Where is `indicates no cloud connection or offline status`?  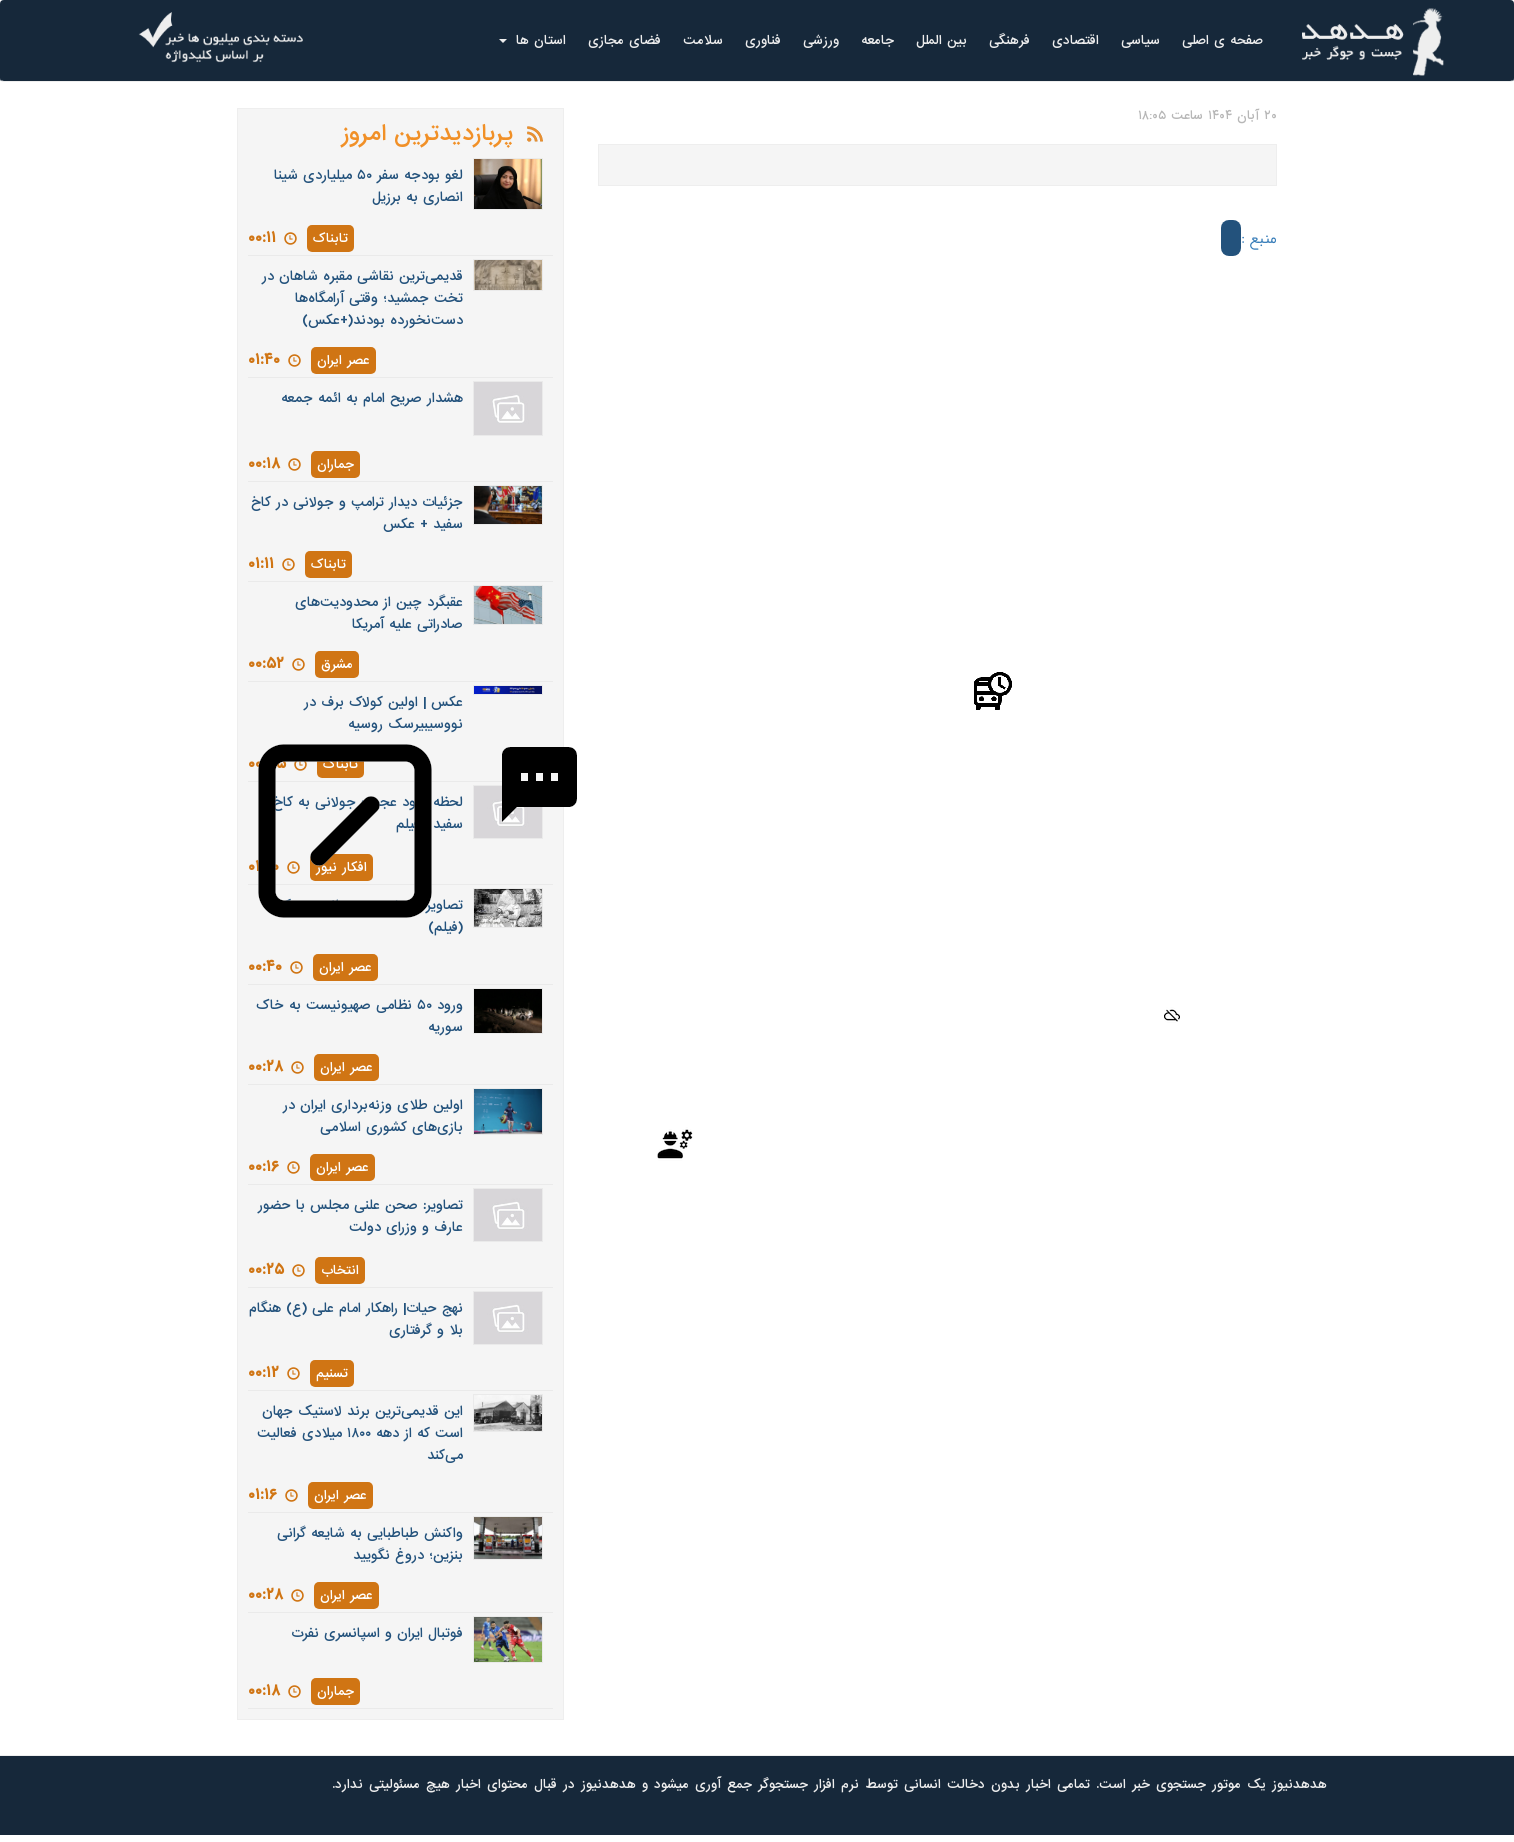
indicates no cloud connection or offline status is located at coordinates (1172, 1015).